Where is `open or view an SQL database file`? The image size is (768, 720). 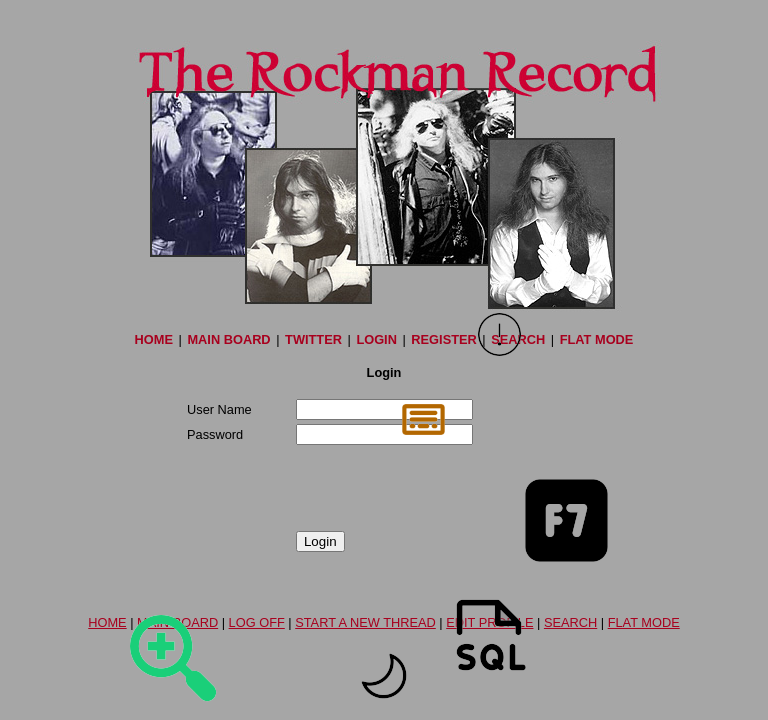 open or view an SQL database file is located at coordinates (489, 638).